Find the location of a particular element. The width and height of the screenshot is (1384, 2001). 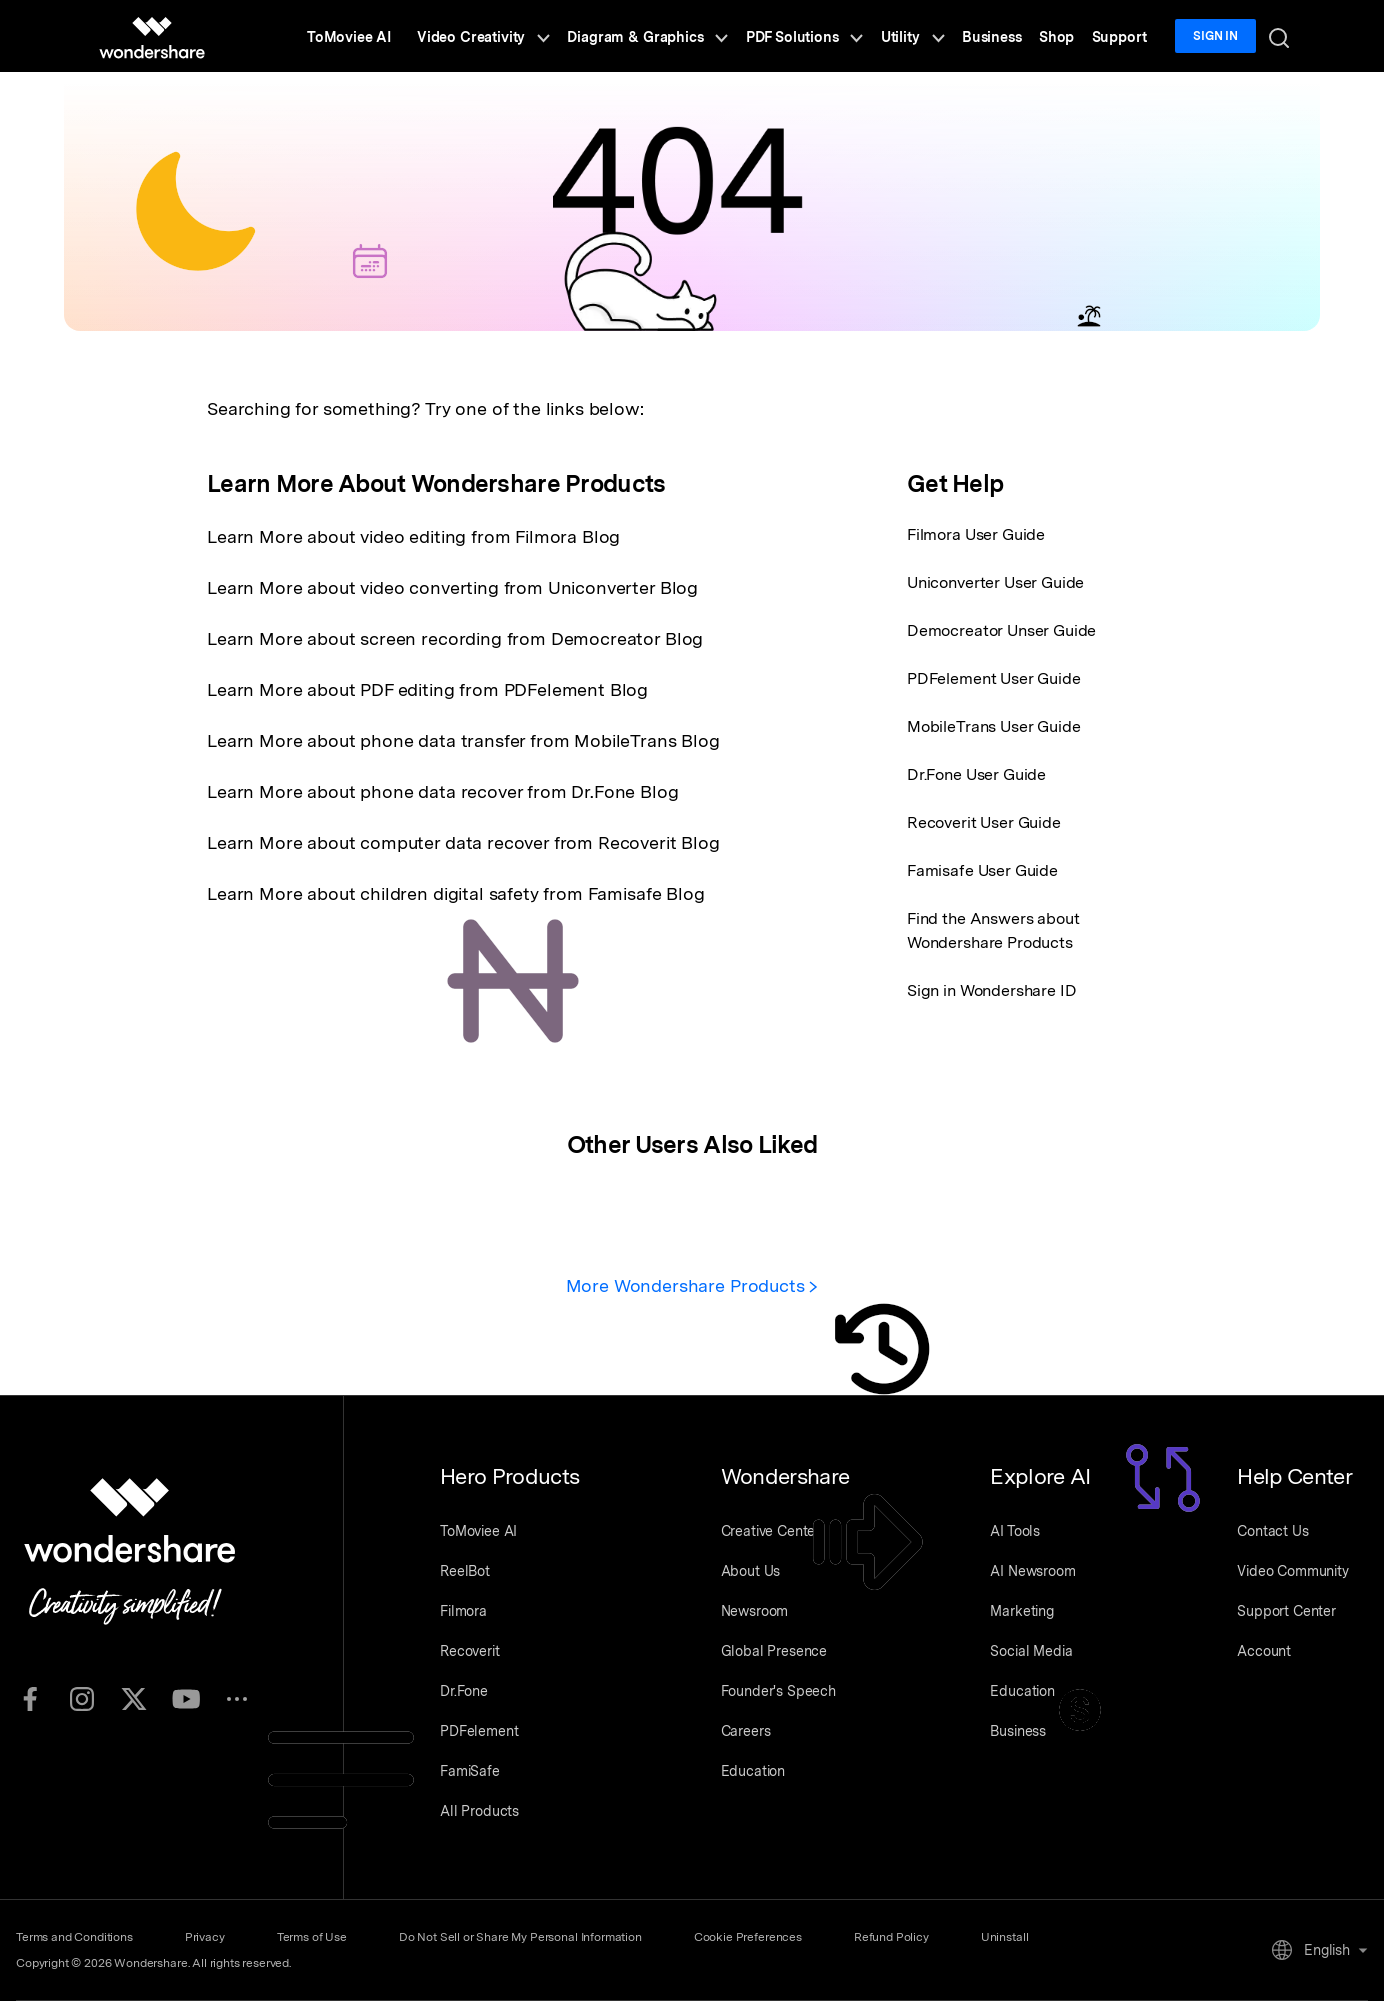

select a date range on the calendar is located at coordinates (370, 261).